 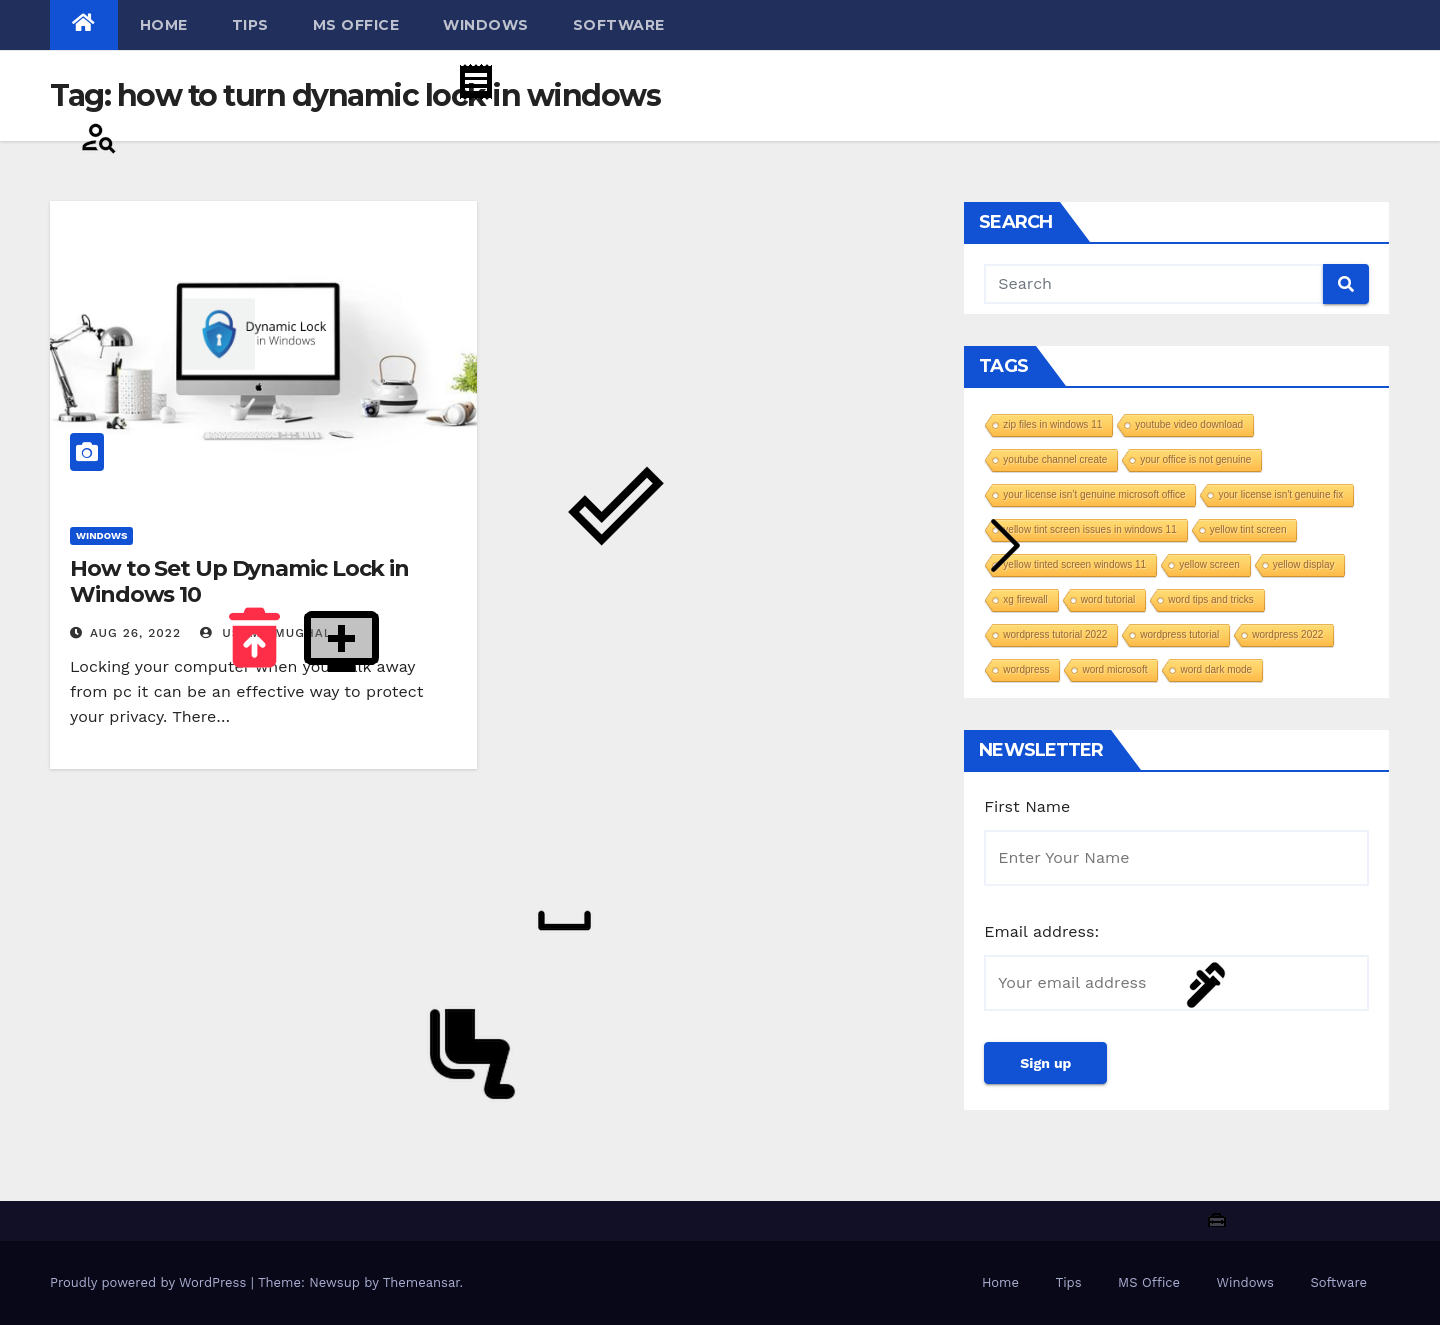 I want to click on insert a space character, so click(x=564, y=920).